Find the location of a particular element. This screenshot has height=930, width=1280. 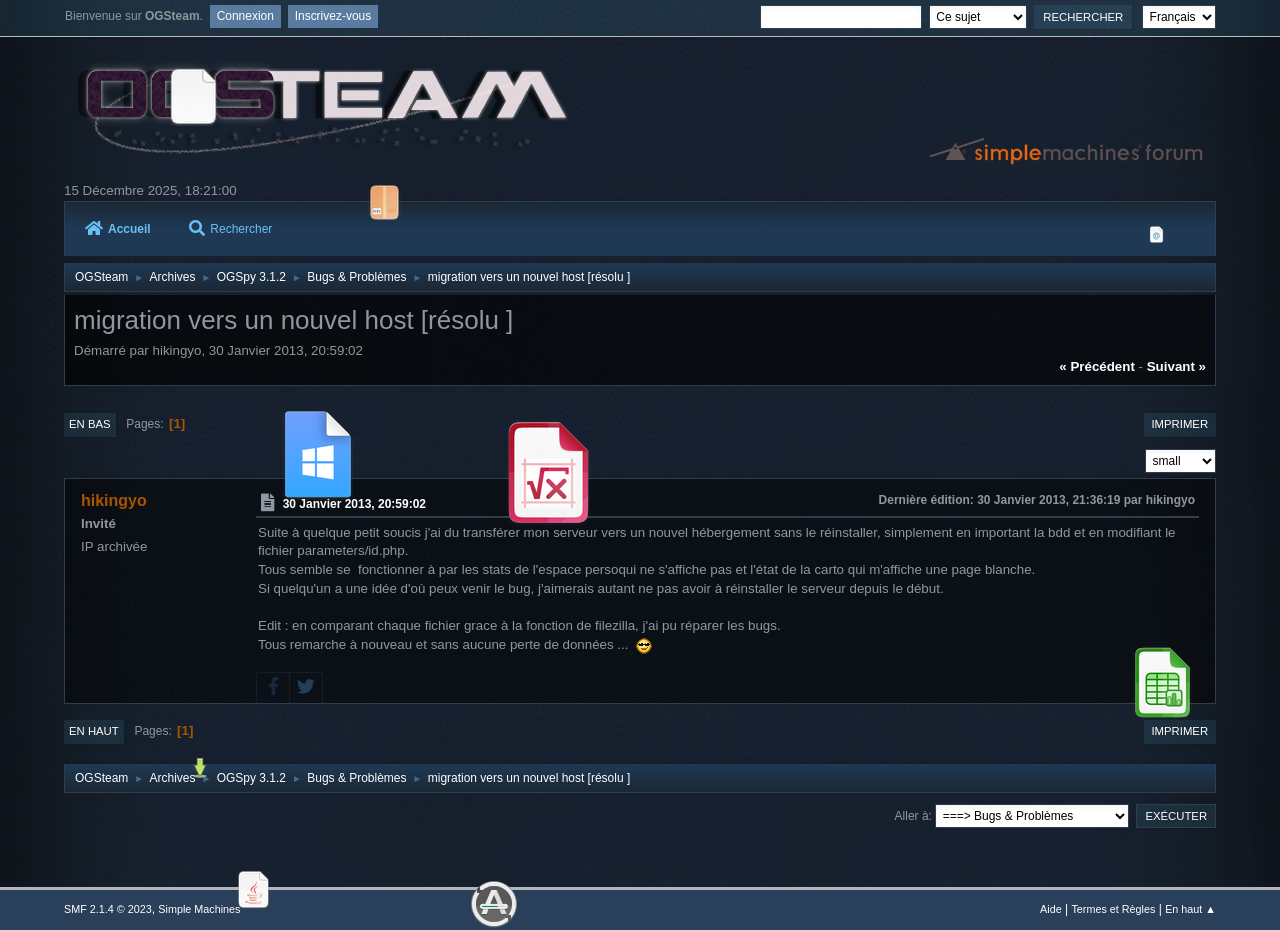

open the software update manager is located at coordinates (494, 904).